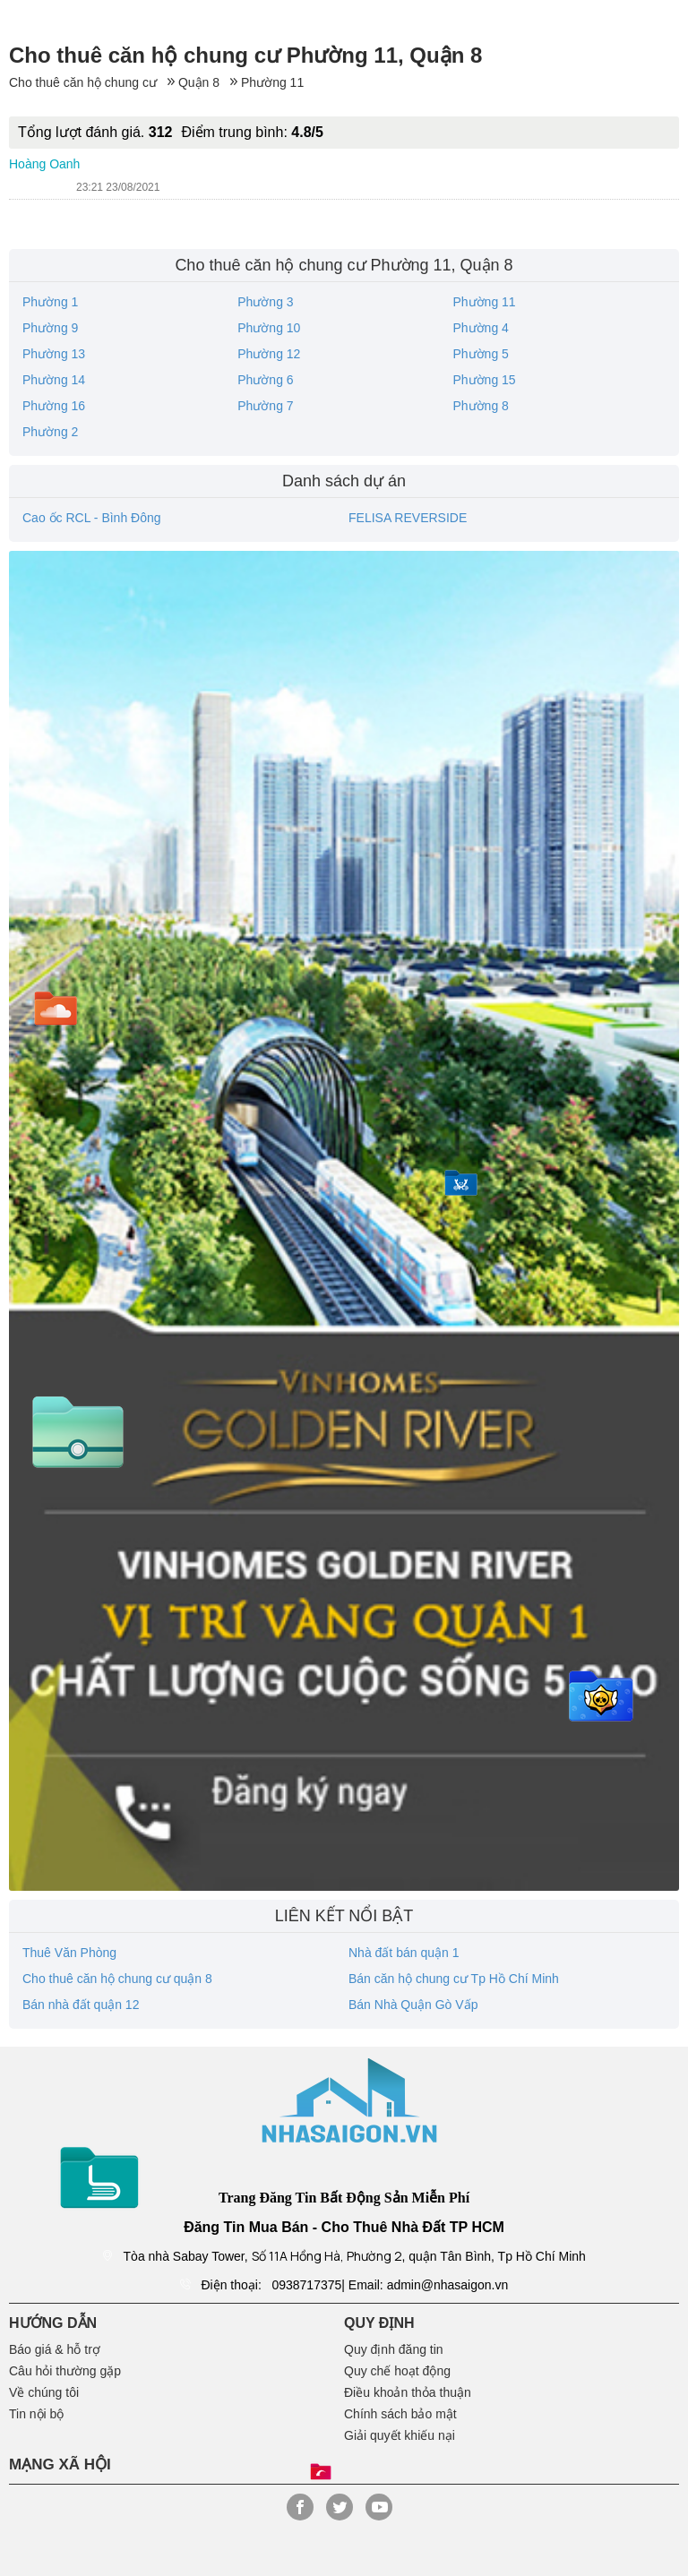 The image size is (688, 2576). I want to click on open your SoundCloud downloads folder, so click(56, 1009).